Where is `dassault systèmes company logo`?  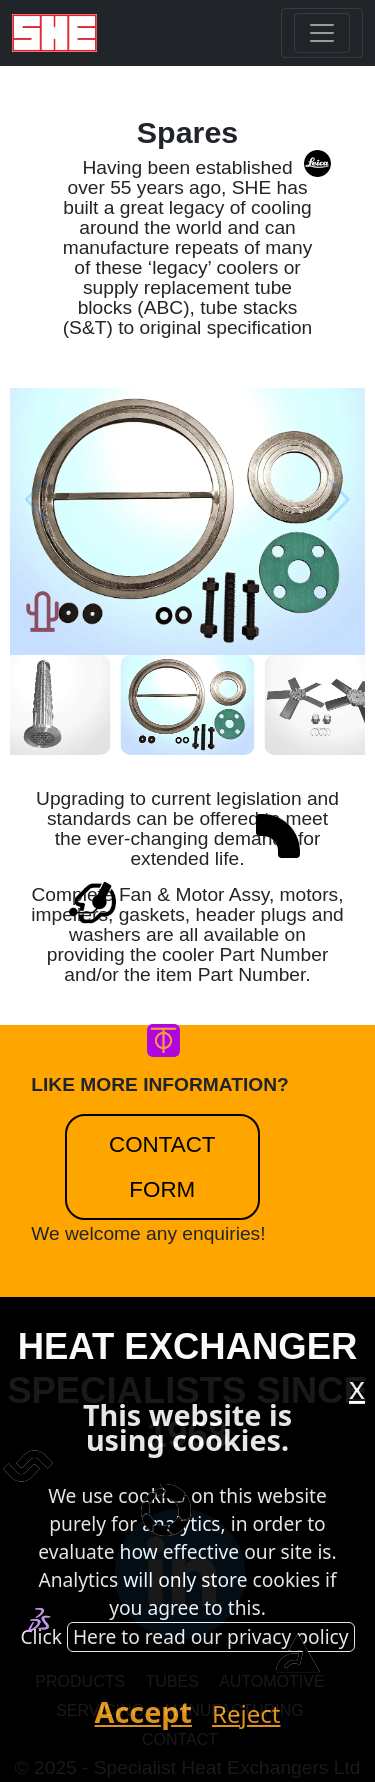 dassault systèmes company logo is located at coordinates (39, 1620).